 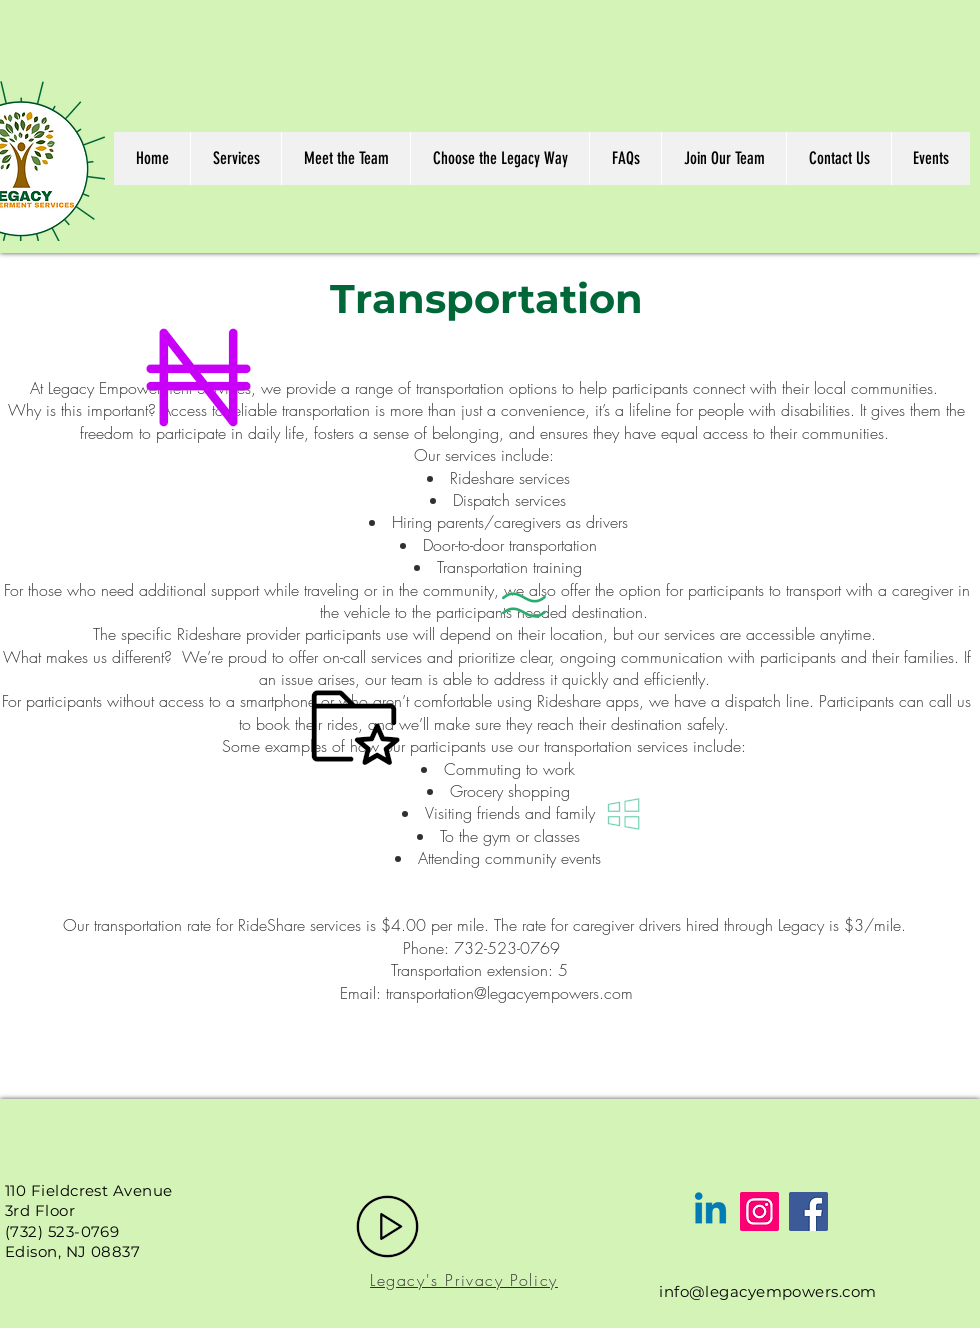 I want to click on open the Windows start menu, so click(x=625, y=814).